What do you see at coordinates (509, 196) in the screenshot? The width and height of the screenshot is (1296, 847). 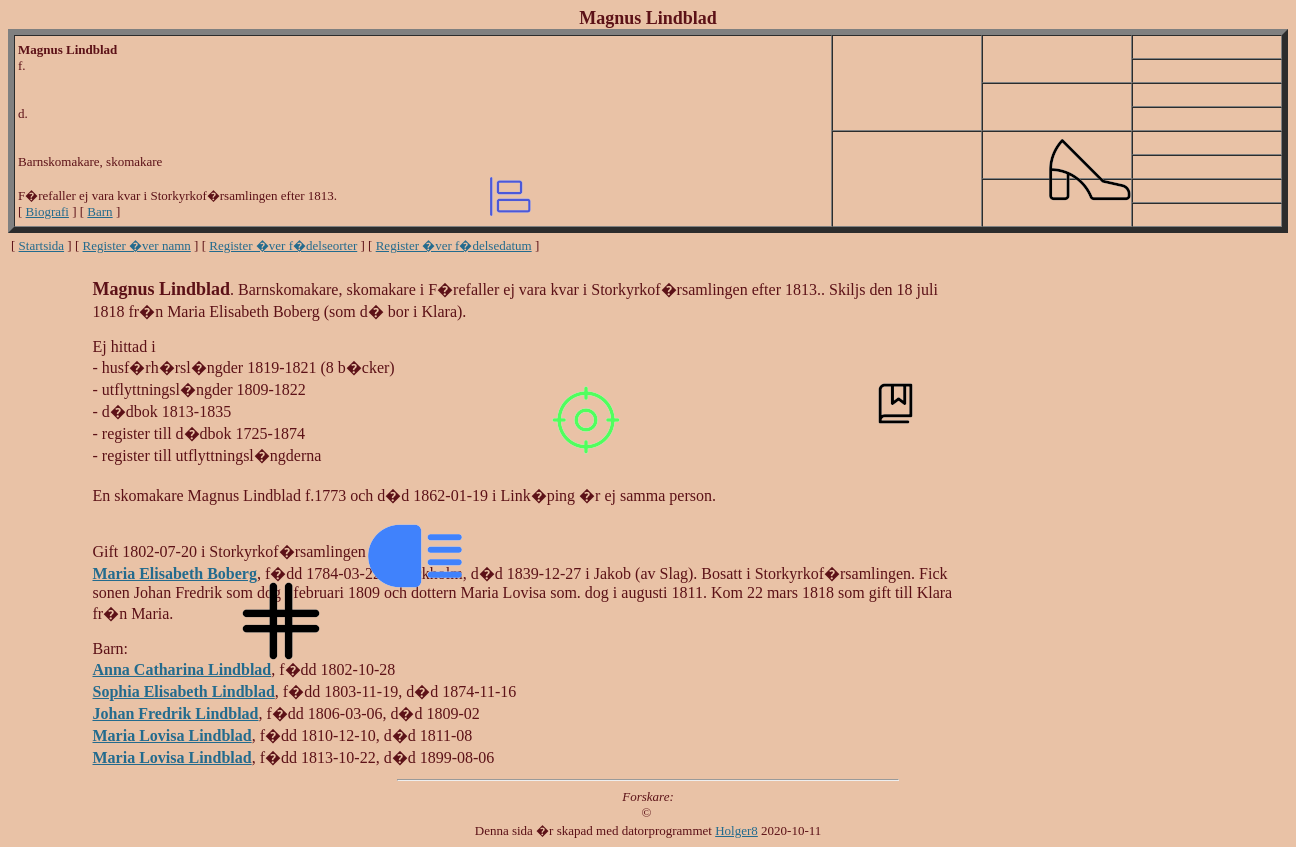 I see `align text to the left margin` at bounding box center [509, 196].